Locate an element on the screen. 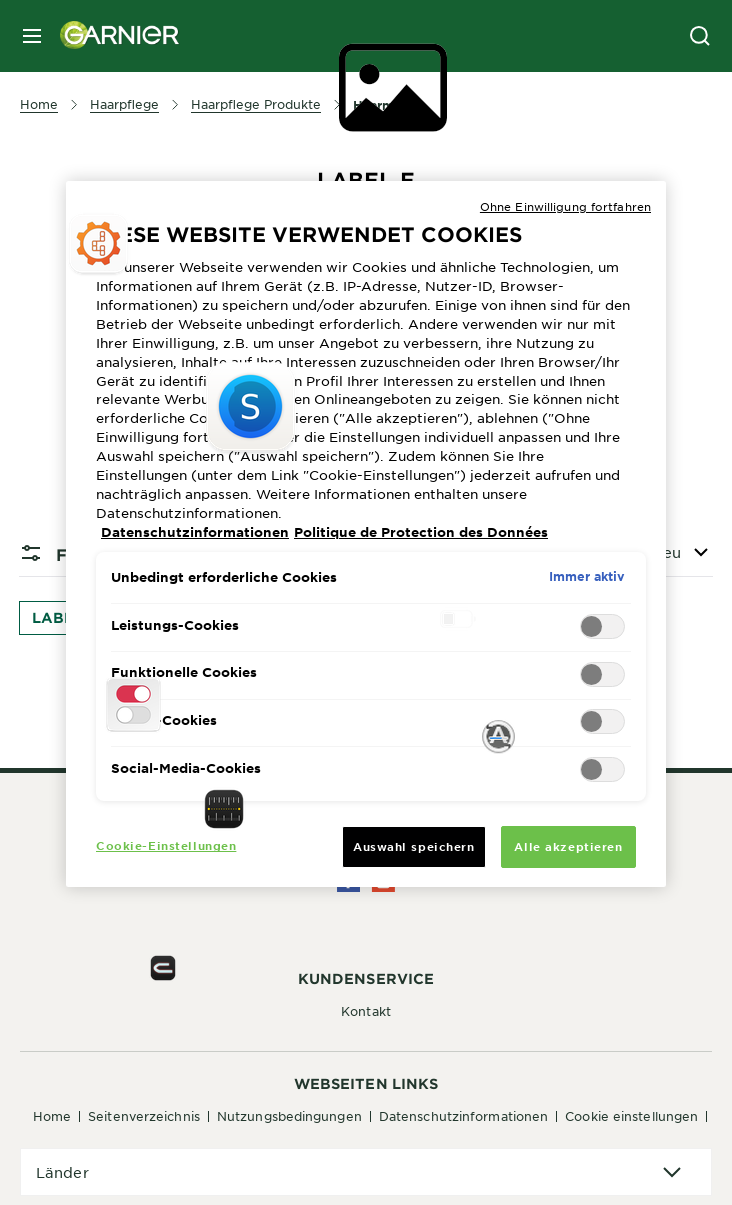  open stoken authentication app is located at coordinates (250, 406).